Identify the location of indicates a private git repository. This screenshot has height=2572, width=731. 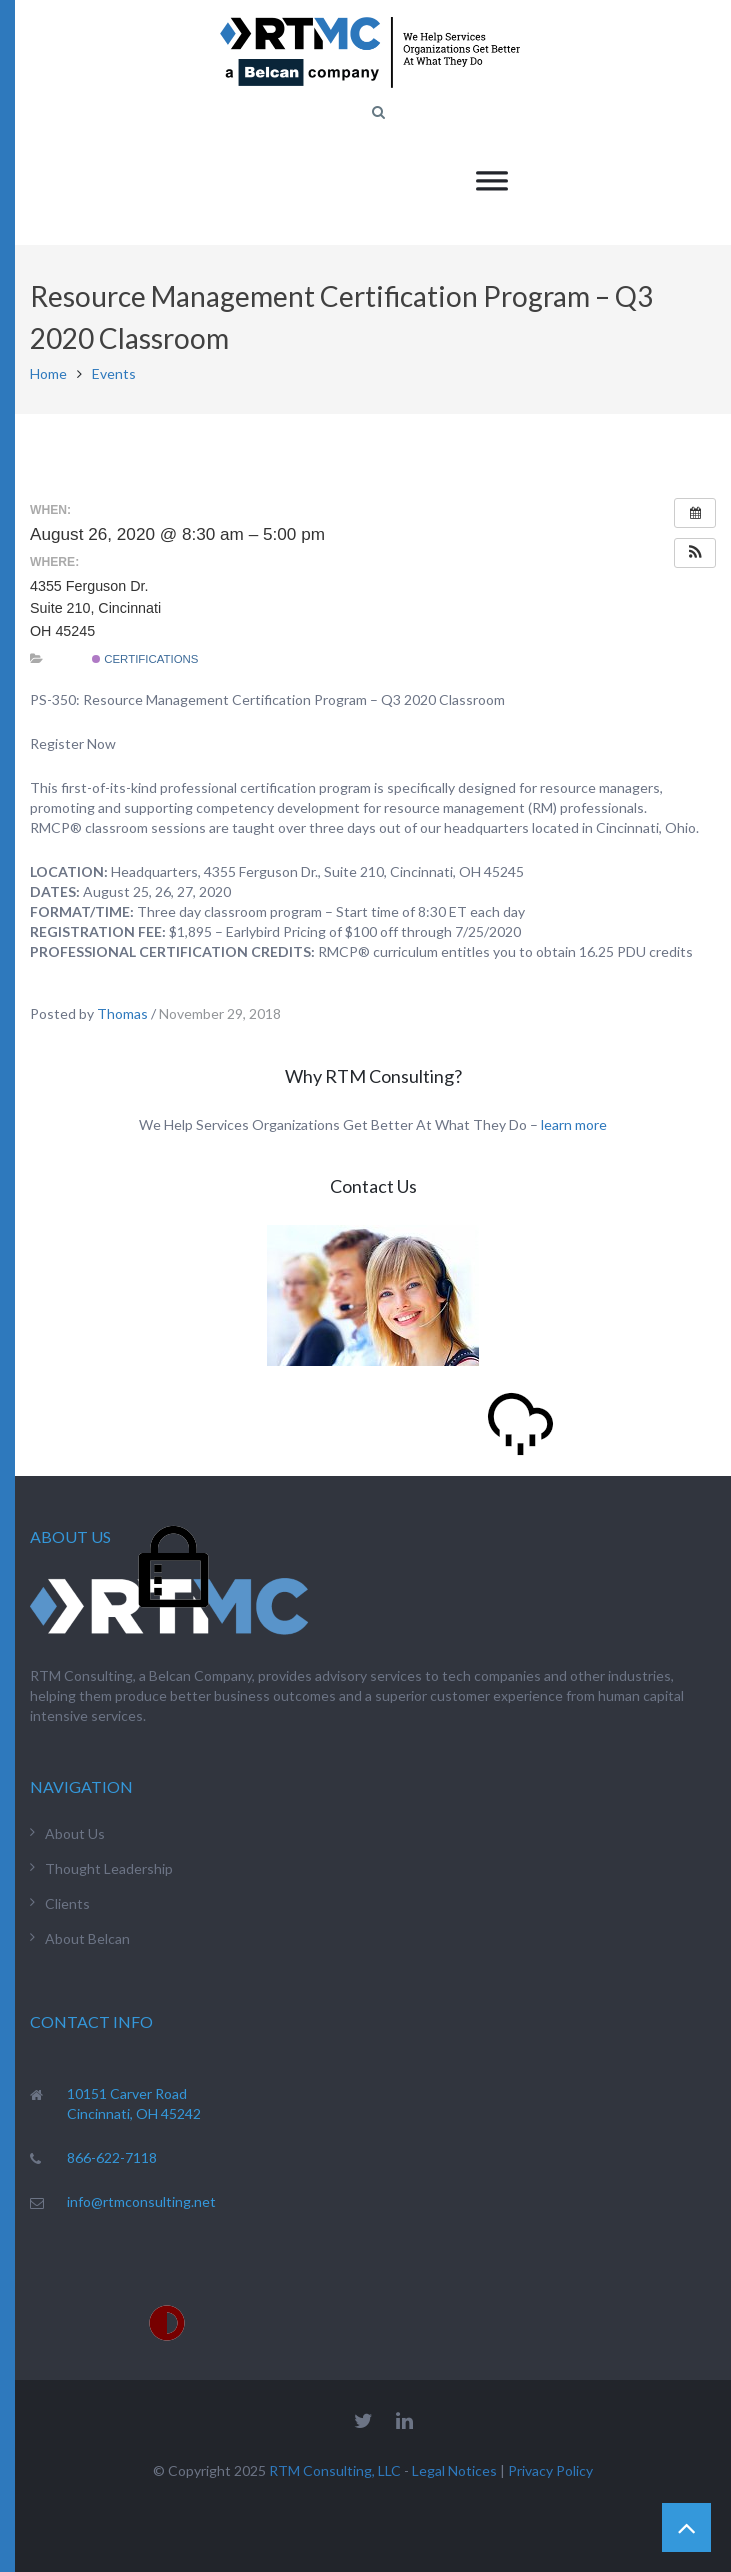
(173, 1568).